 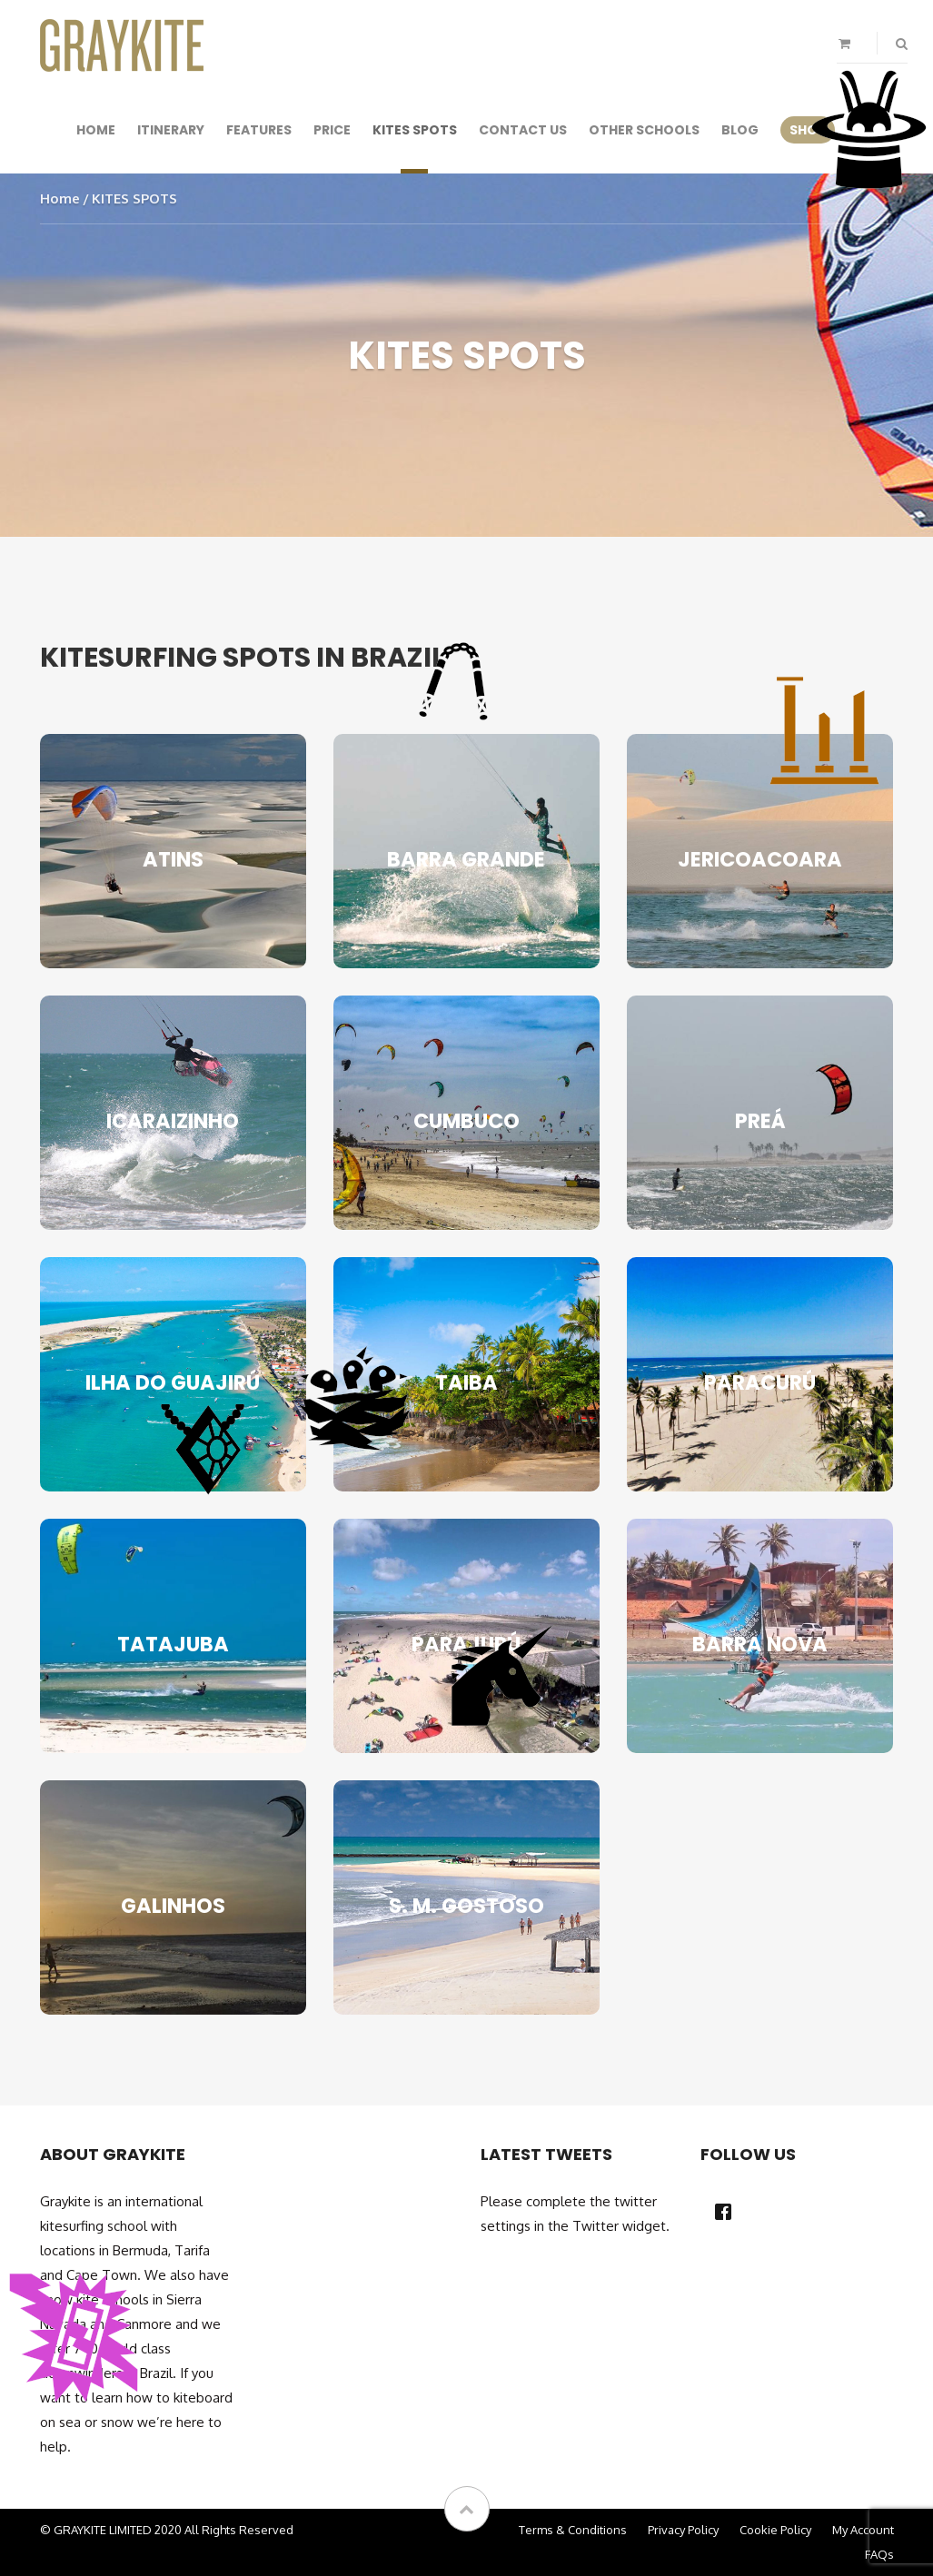 What do you see at coordinates (205, 1450) in the screenshot?
I see `view equipped jewelry or accessories` at bounding box center [205, 1450].